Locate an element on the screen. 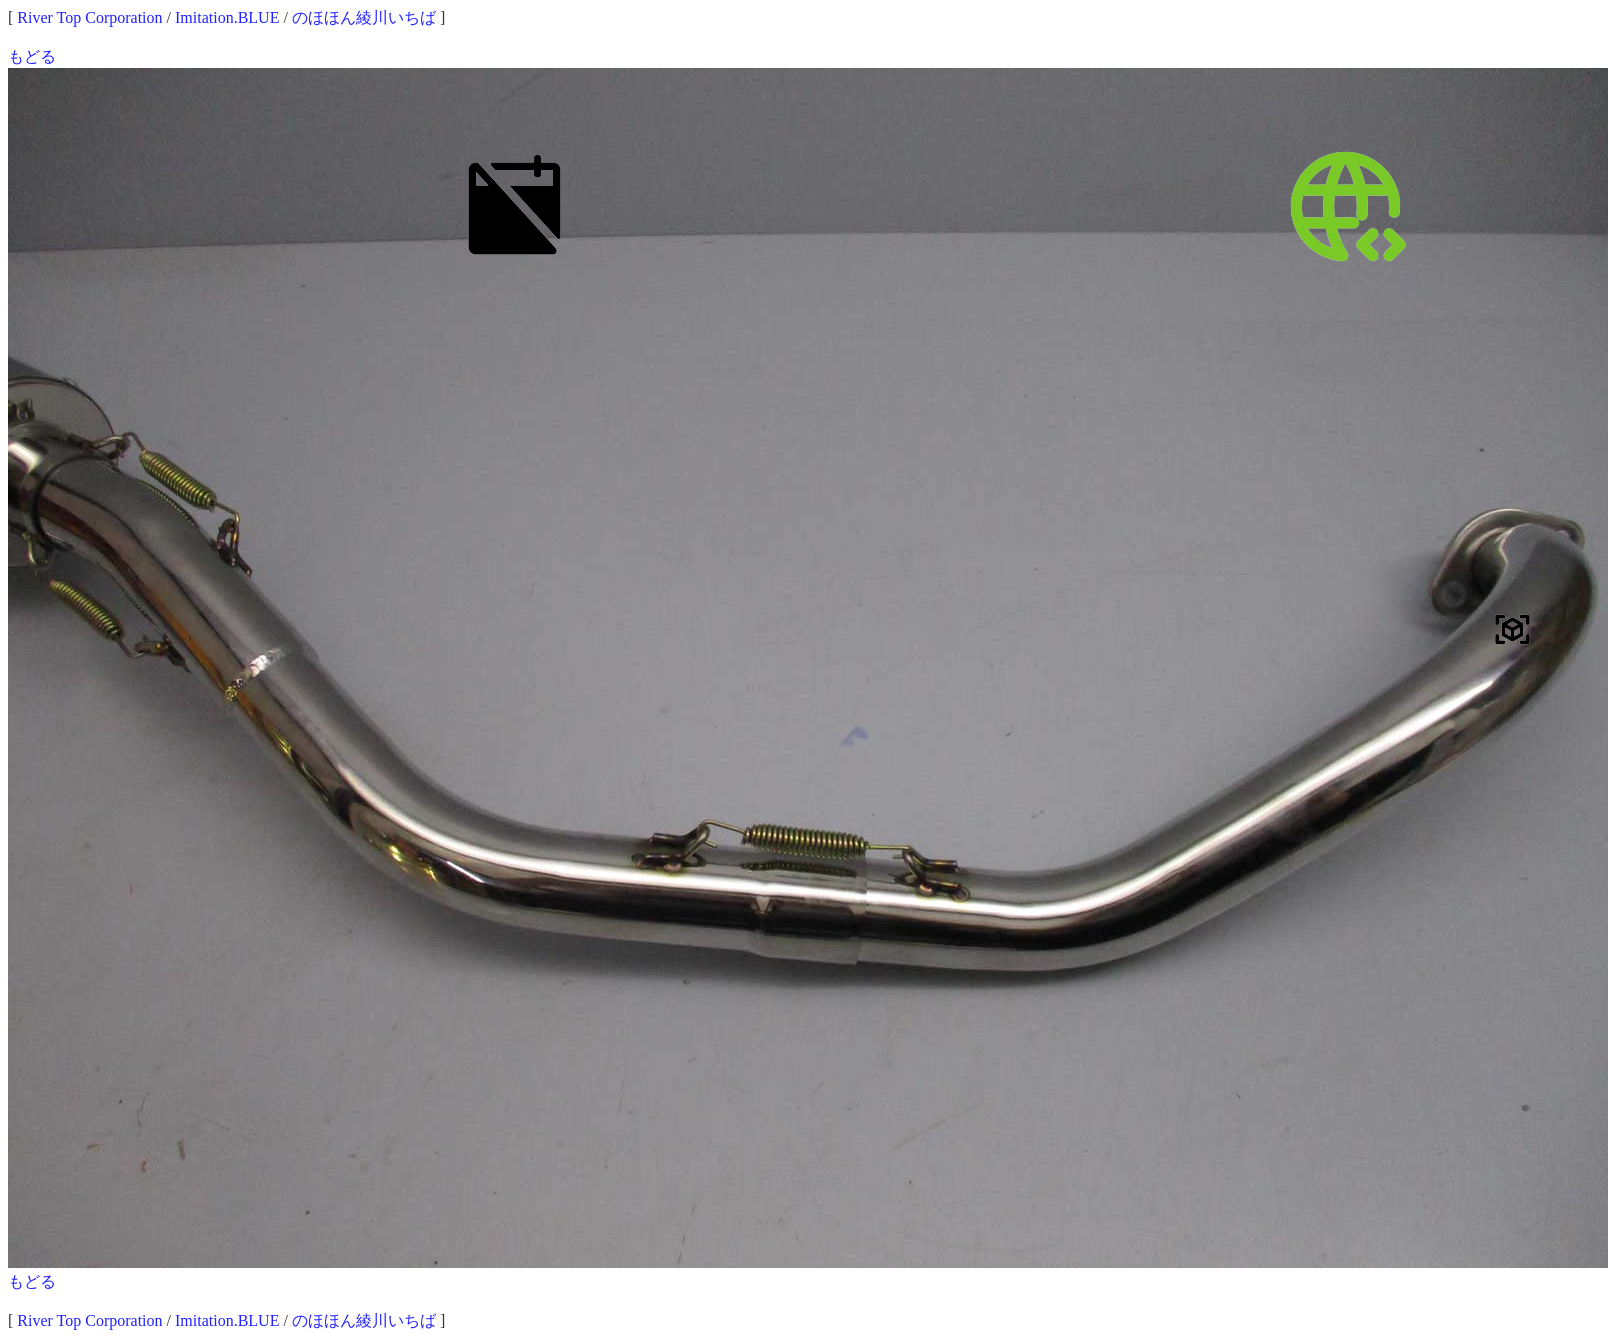 This screenshot has height=1340, width=1608. disable or cancel calendar events is located at coordinates (514, 208).